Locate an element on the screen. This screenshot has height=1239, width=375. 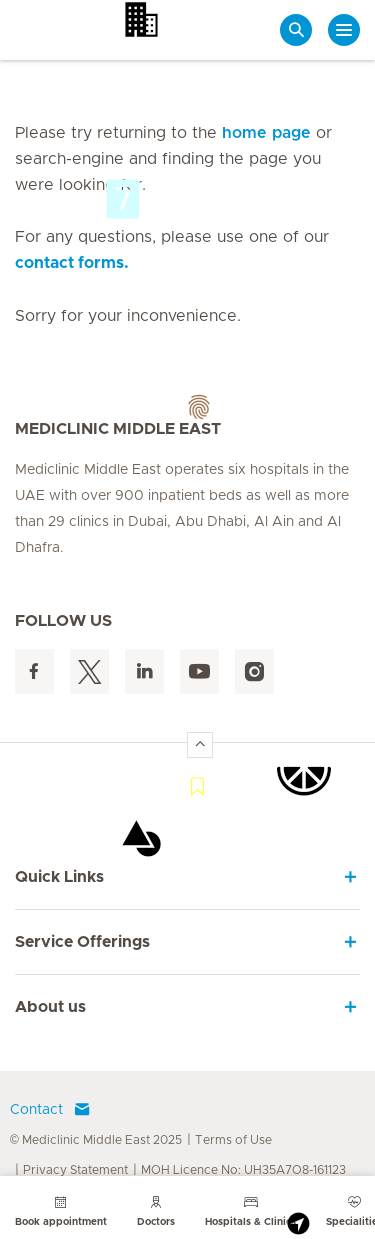
indicates citrus or fruit-related content is located at coordinates (304, 777).